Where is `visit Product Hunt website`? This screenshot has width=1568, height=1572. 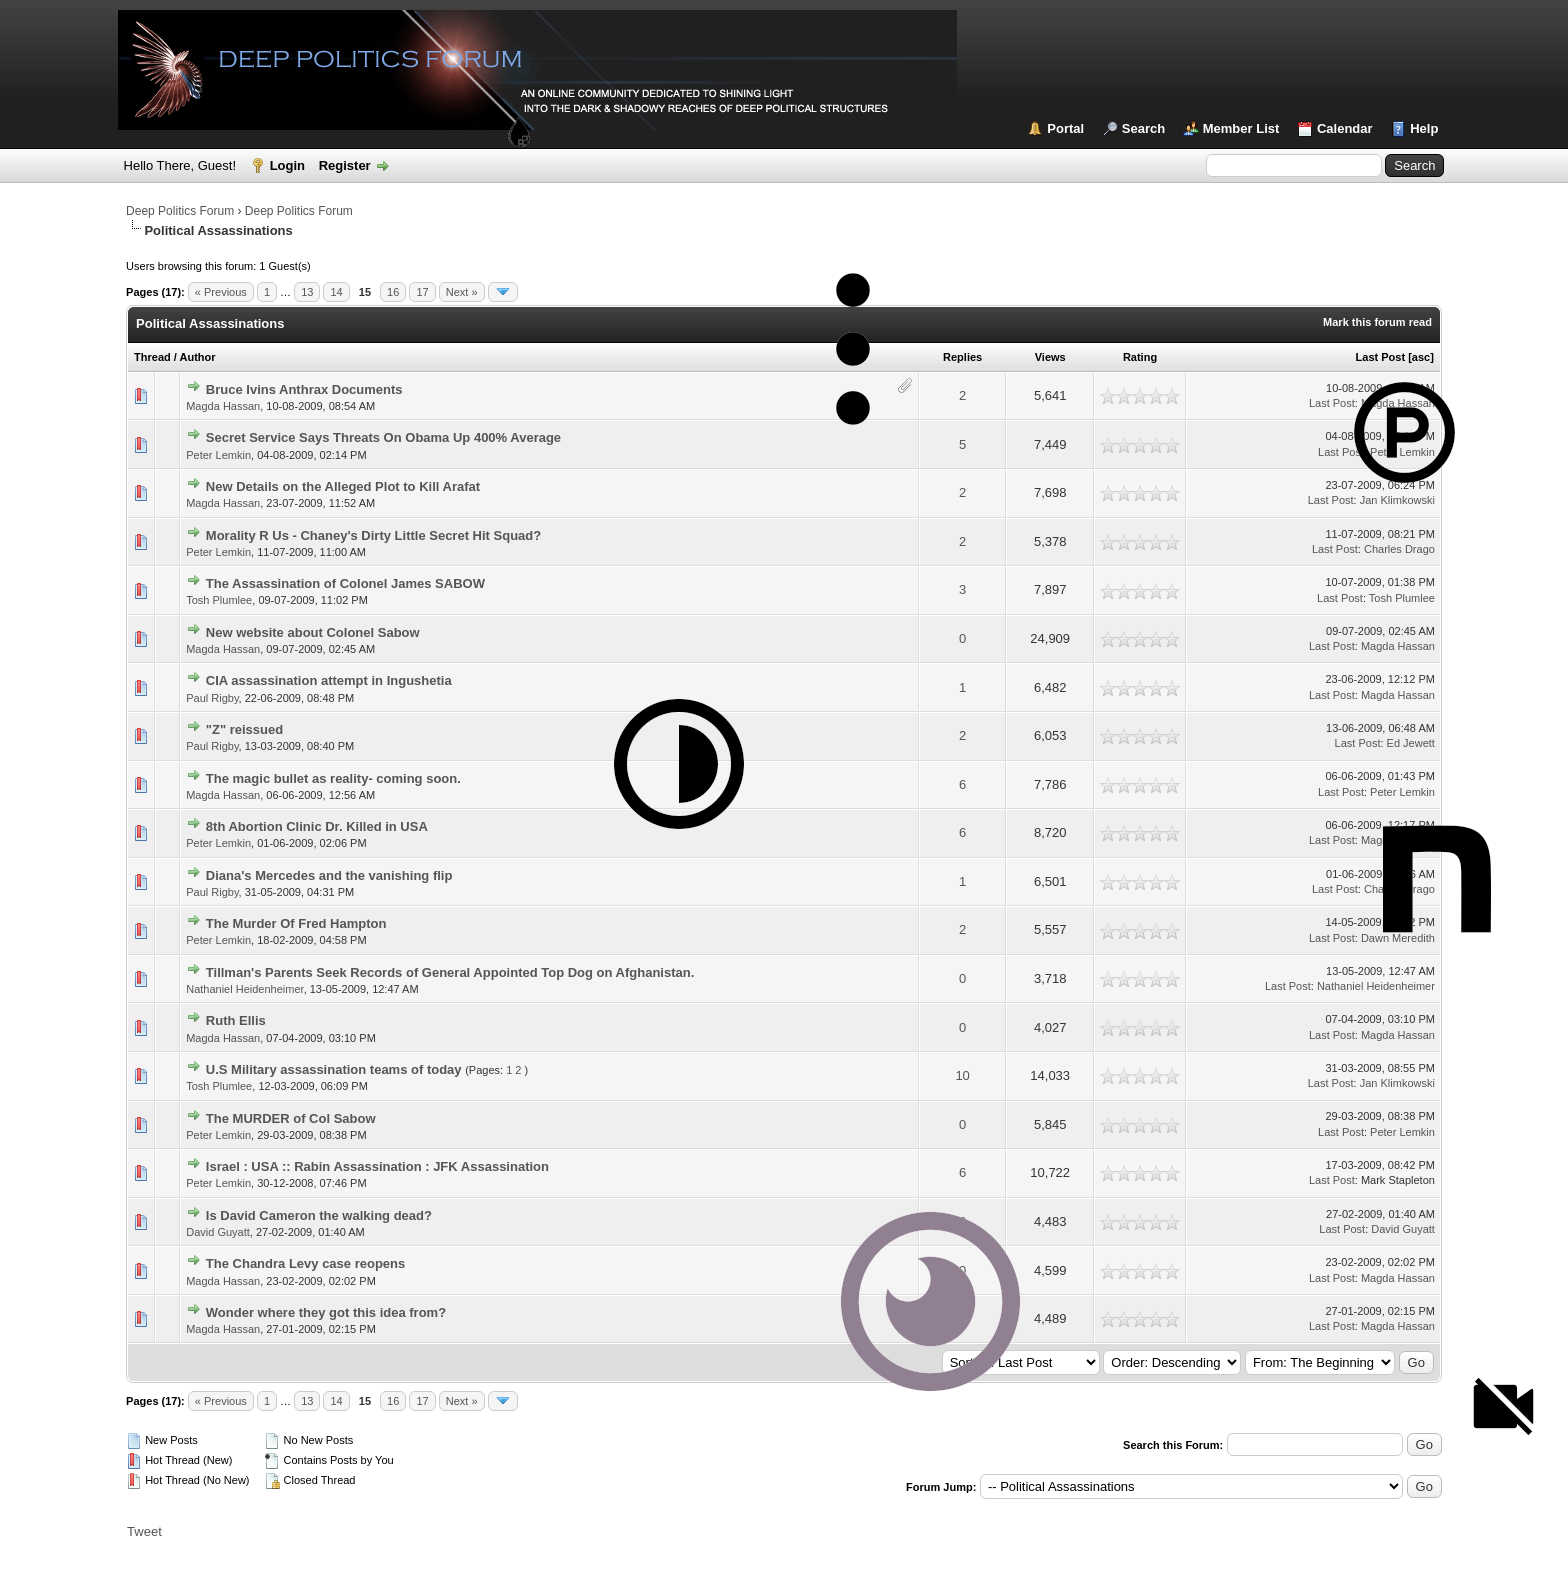 visit Product Hunt website is located at coordinates (1404, 432).